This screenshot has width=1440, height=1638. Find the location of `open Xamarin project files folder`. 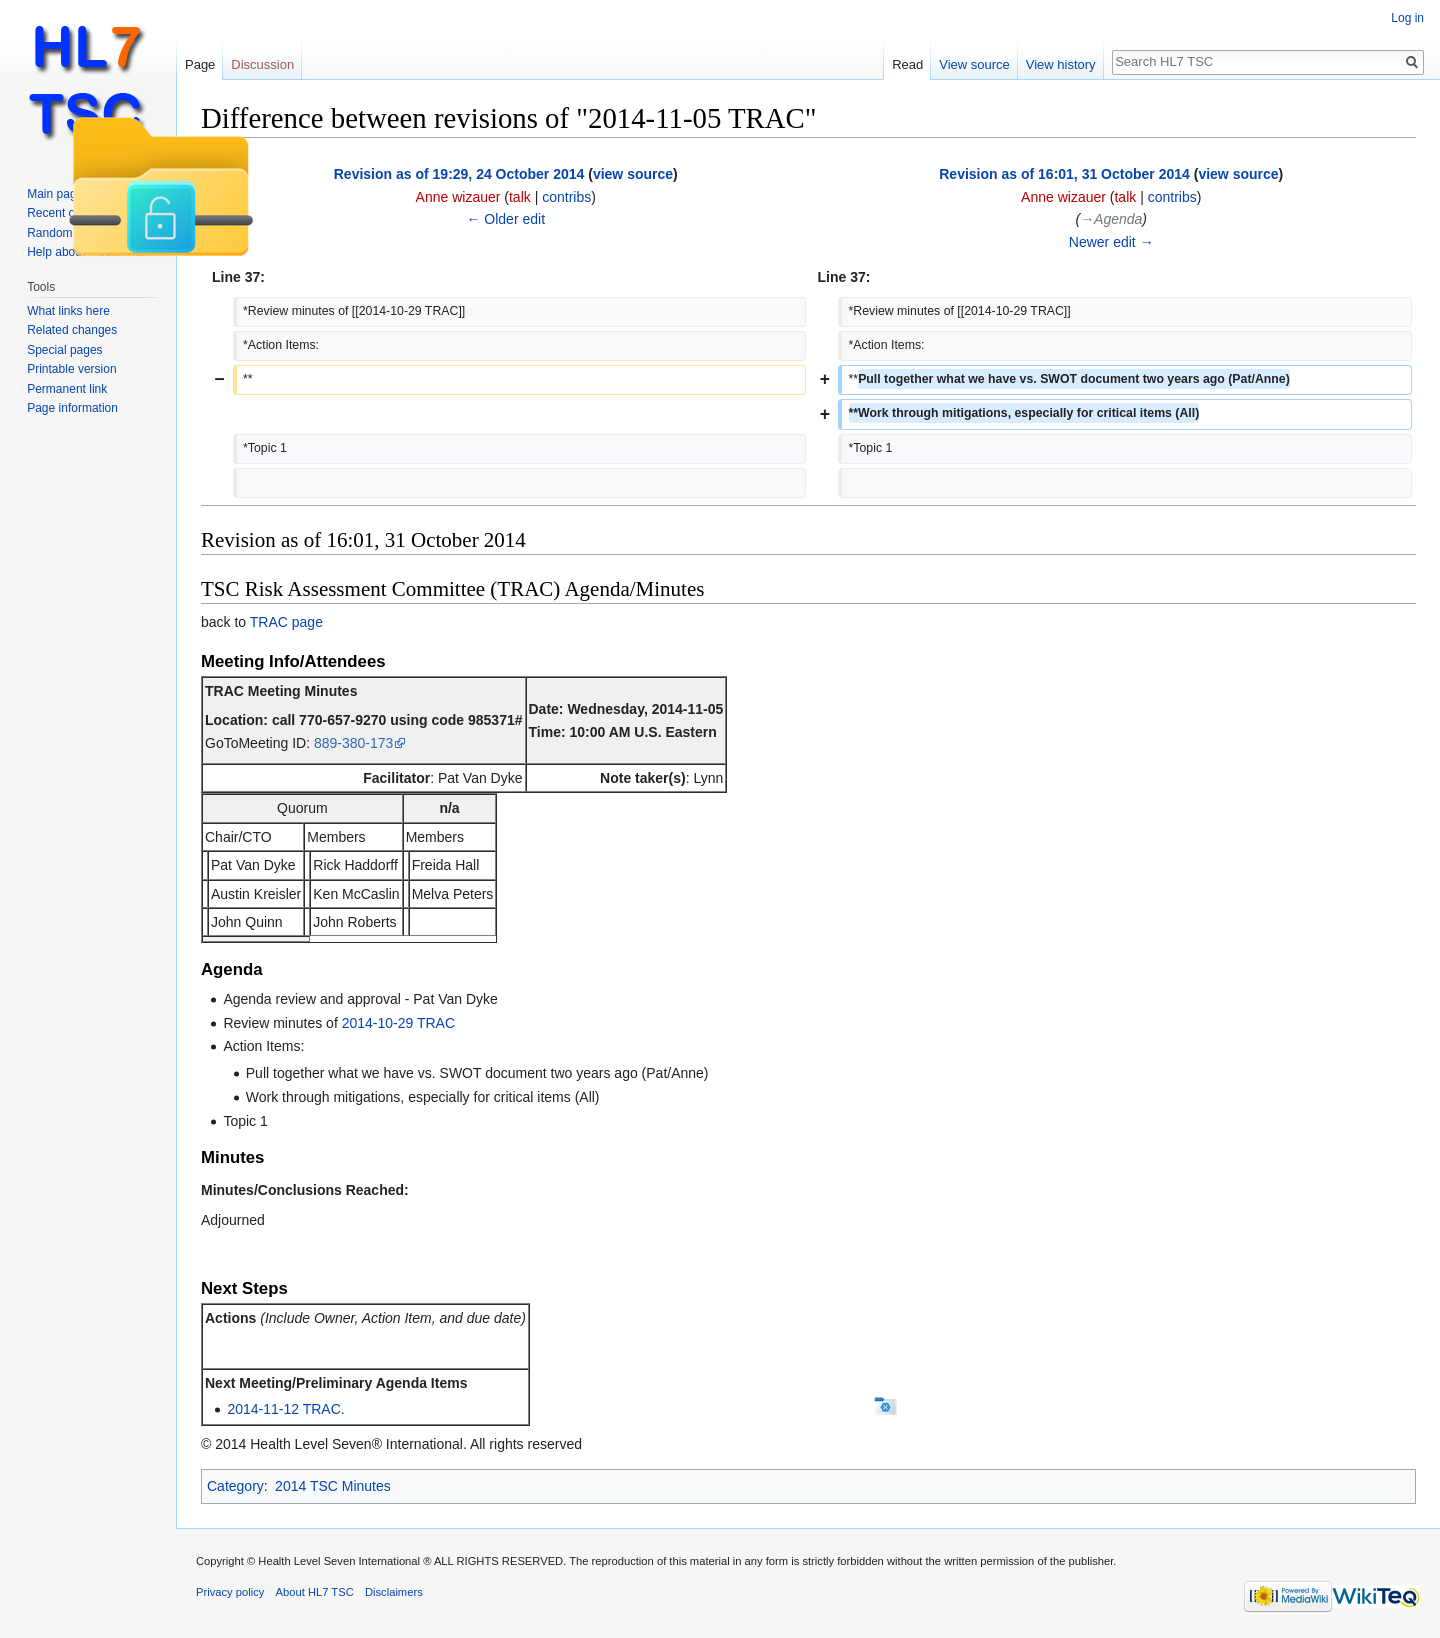

open Xamarin project files folder is located at coordinates (885, 1406).